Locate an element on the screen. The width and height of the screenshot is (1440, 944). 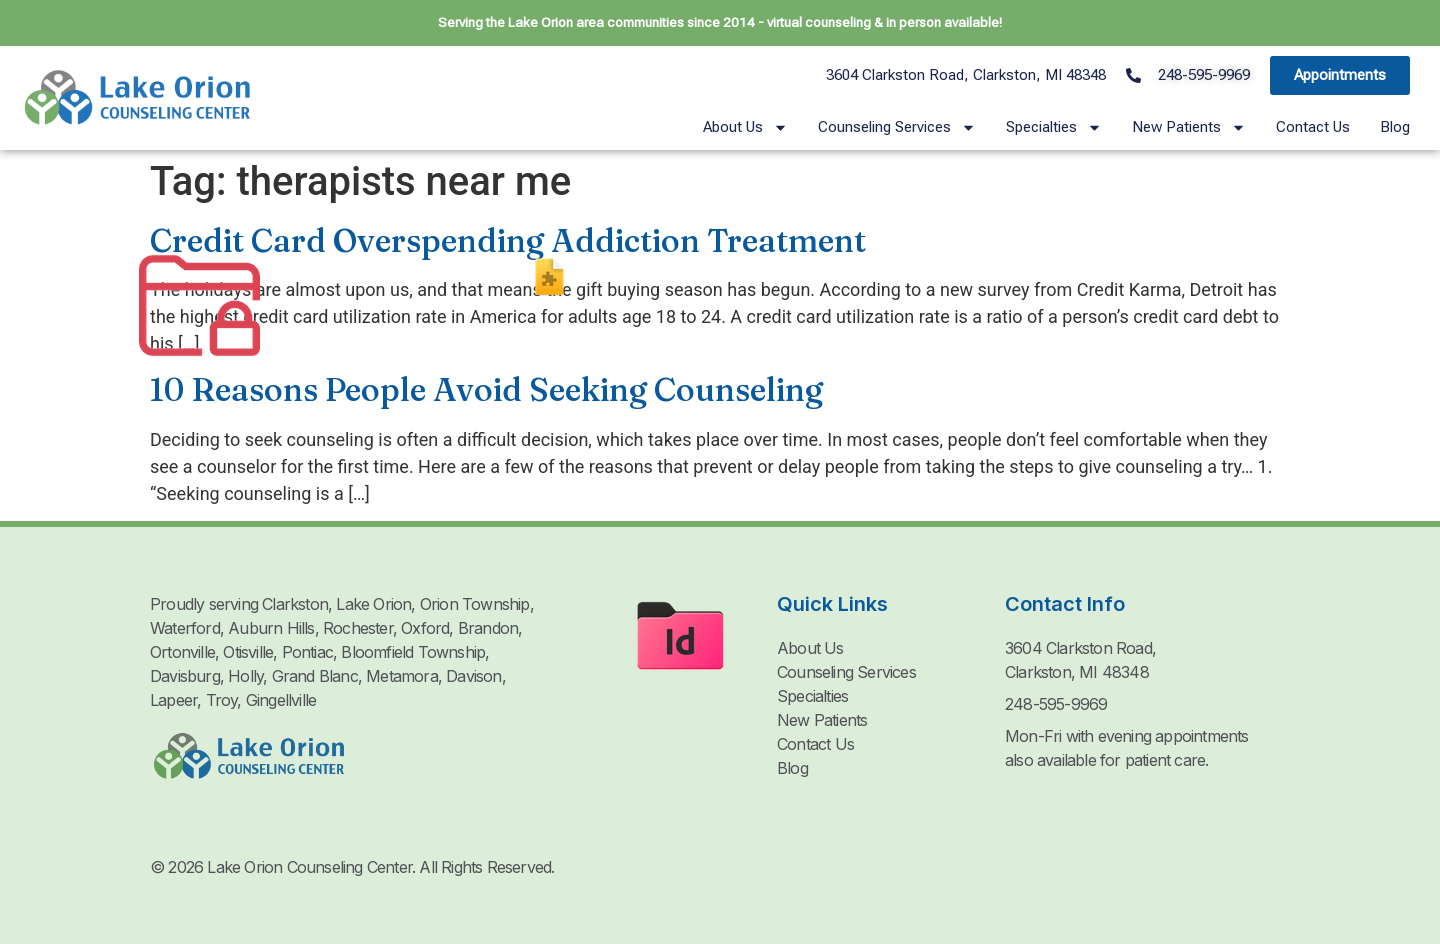
encrypted vault folder access error is located at coordinates (199, 305).